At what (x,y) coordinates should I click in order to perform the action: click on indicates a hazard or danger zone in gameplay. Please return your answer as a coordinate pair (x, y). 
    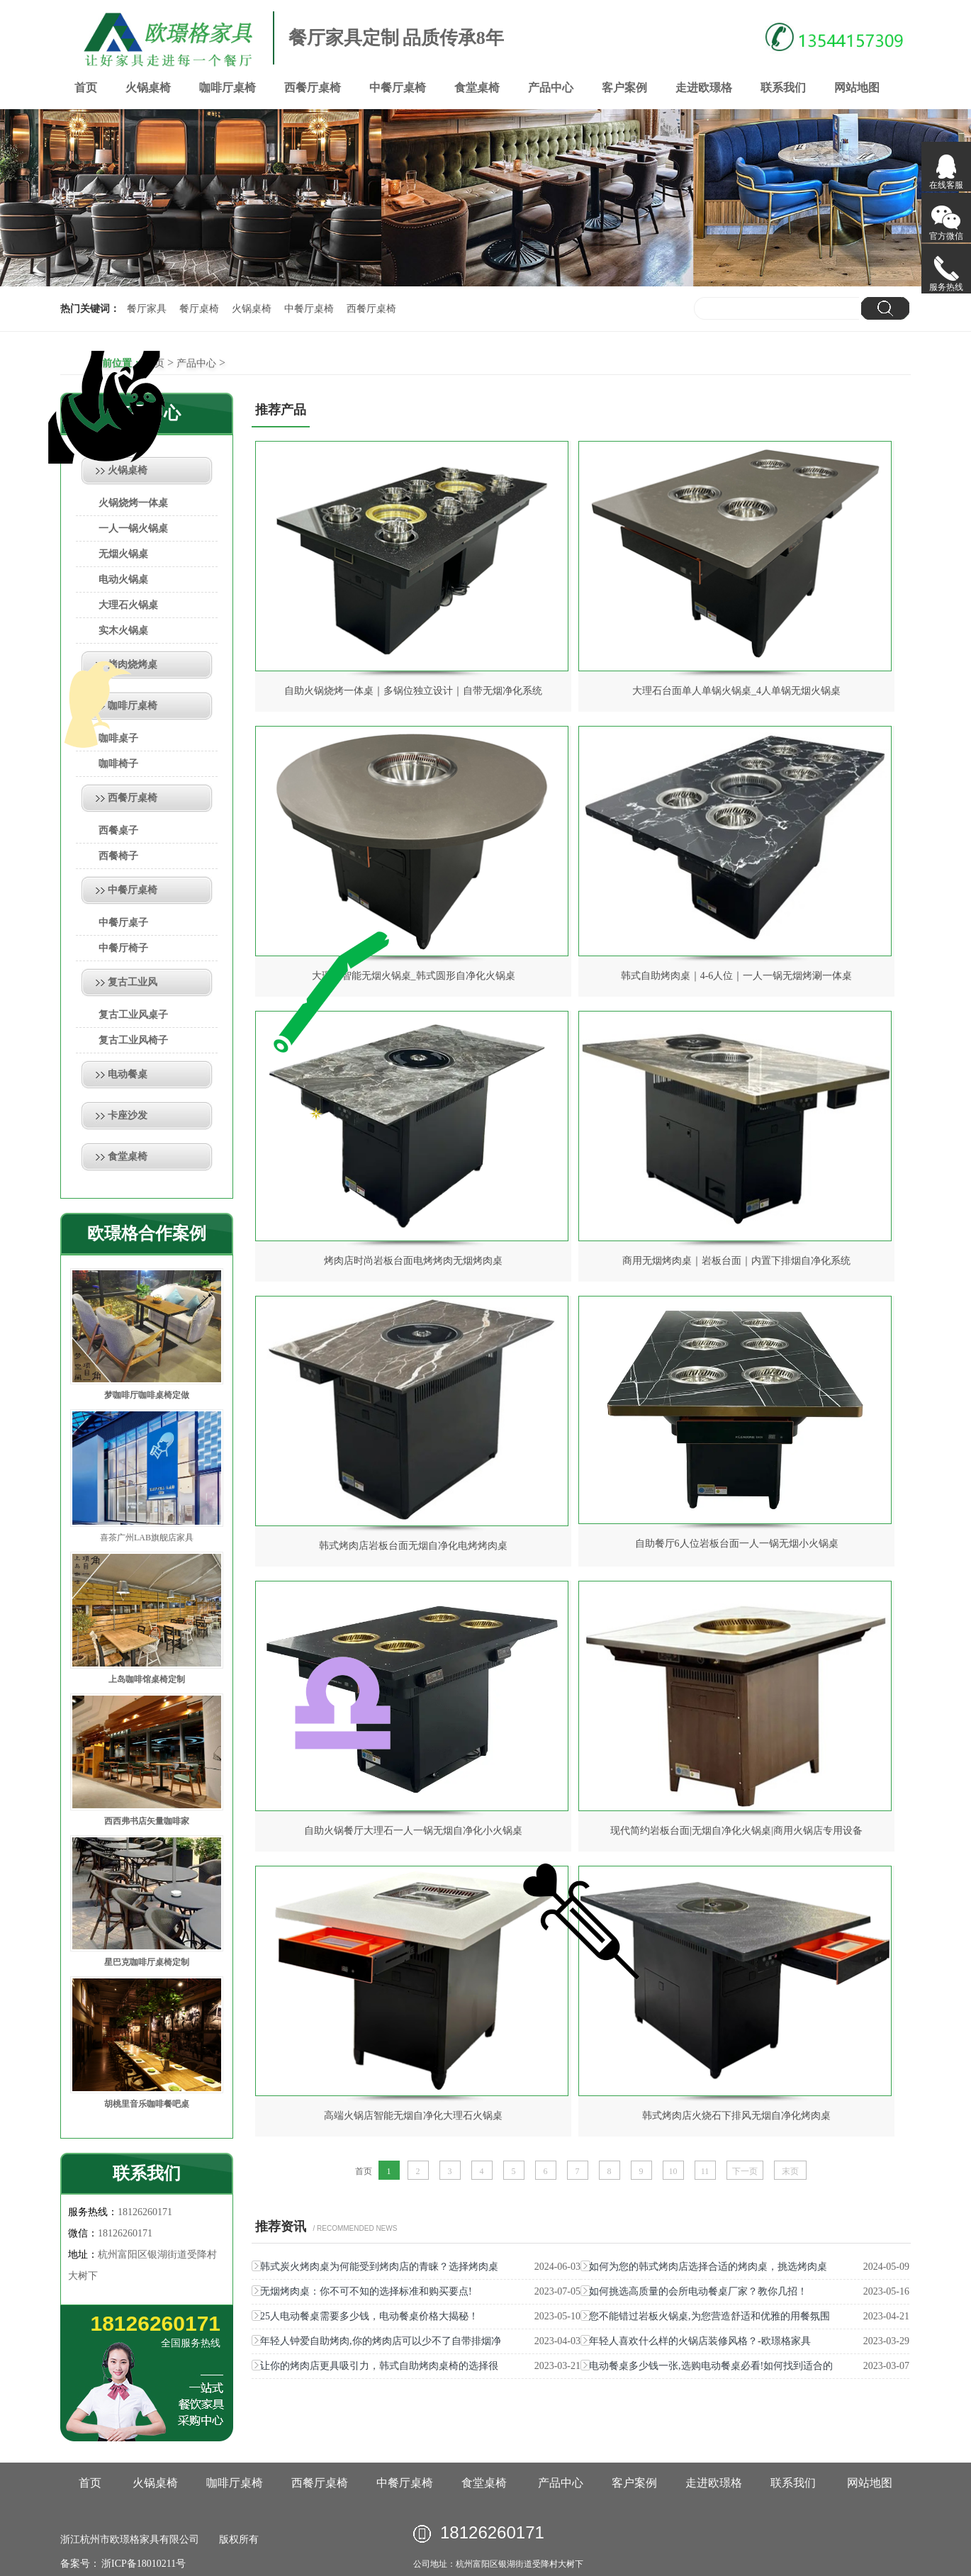
    Looking at the image, I should click on (316, 1114).